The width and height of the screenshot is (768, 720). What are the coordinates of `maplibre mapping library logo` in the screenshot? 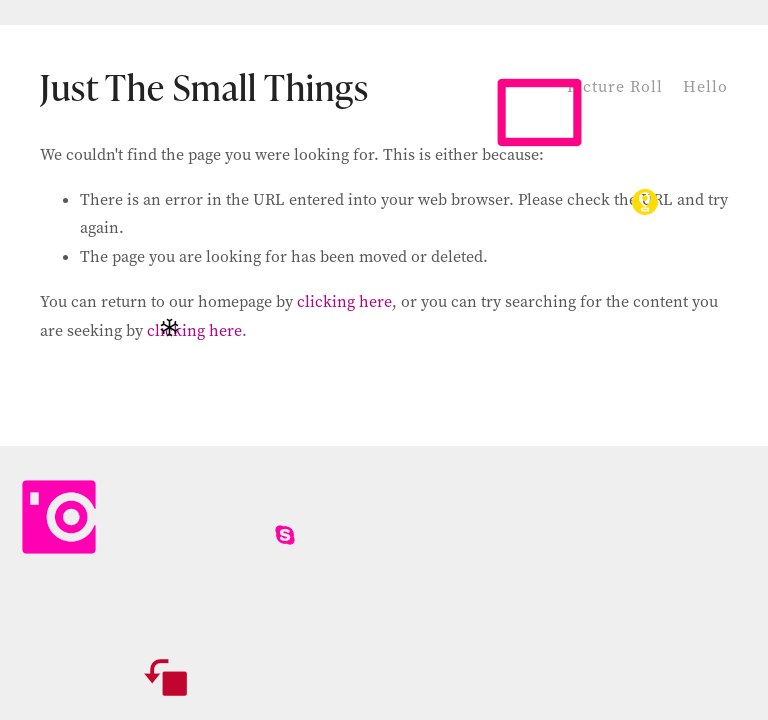 It's located at (645, 202).